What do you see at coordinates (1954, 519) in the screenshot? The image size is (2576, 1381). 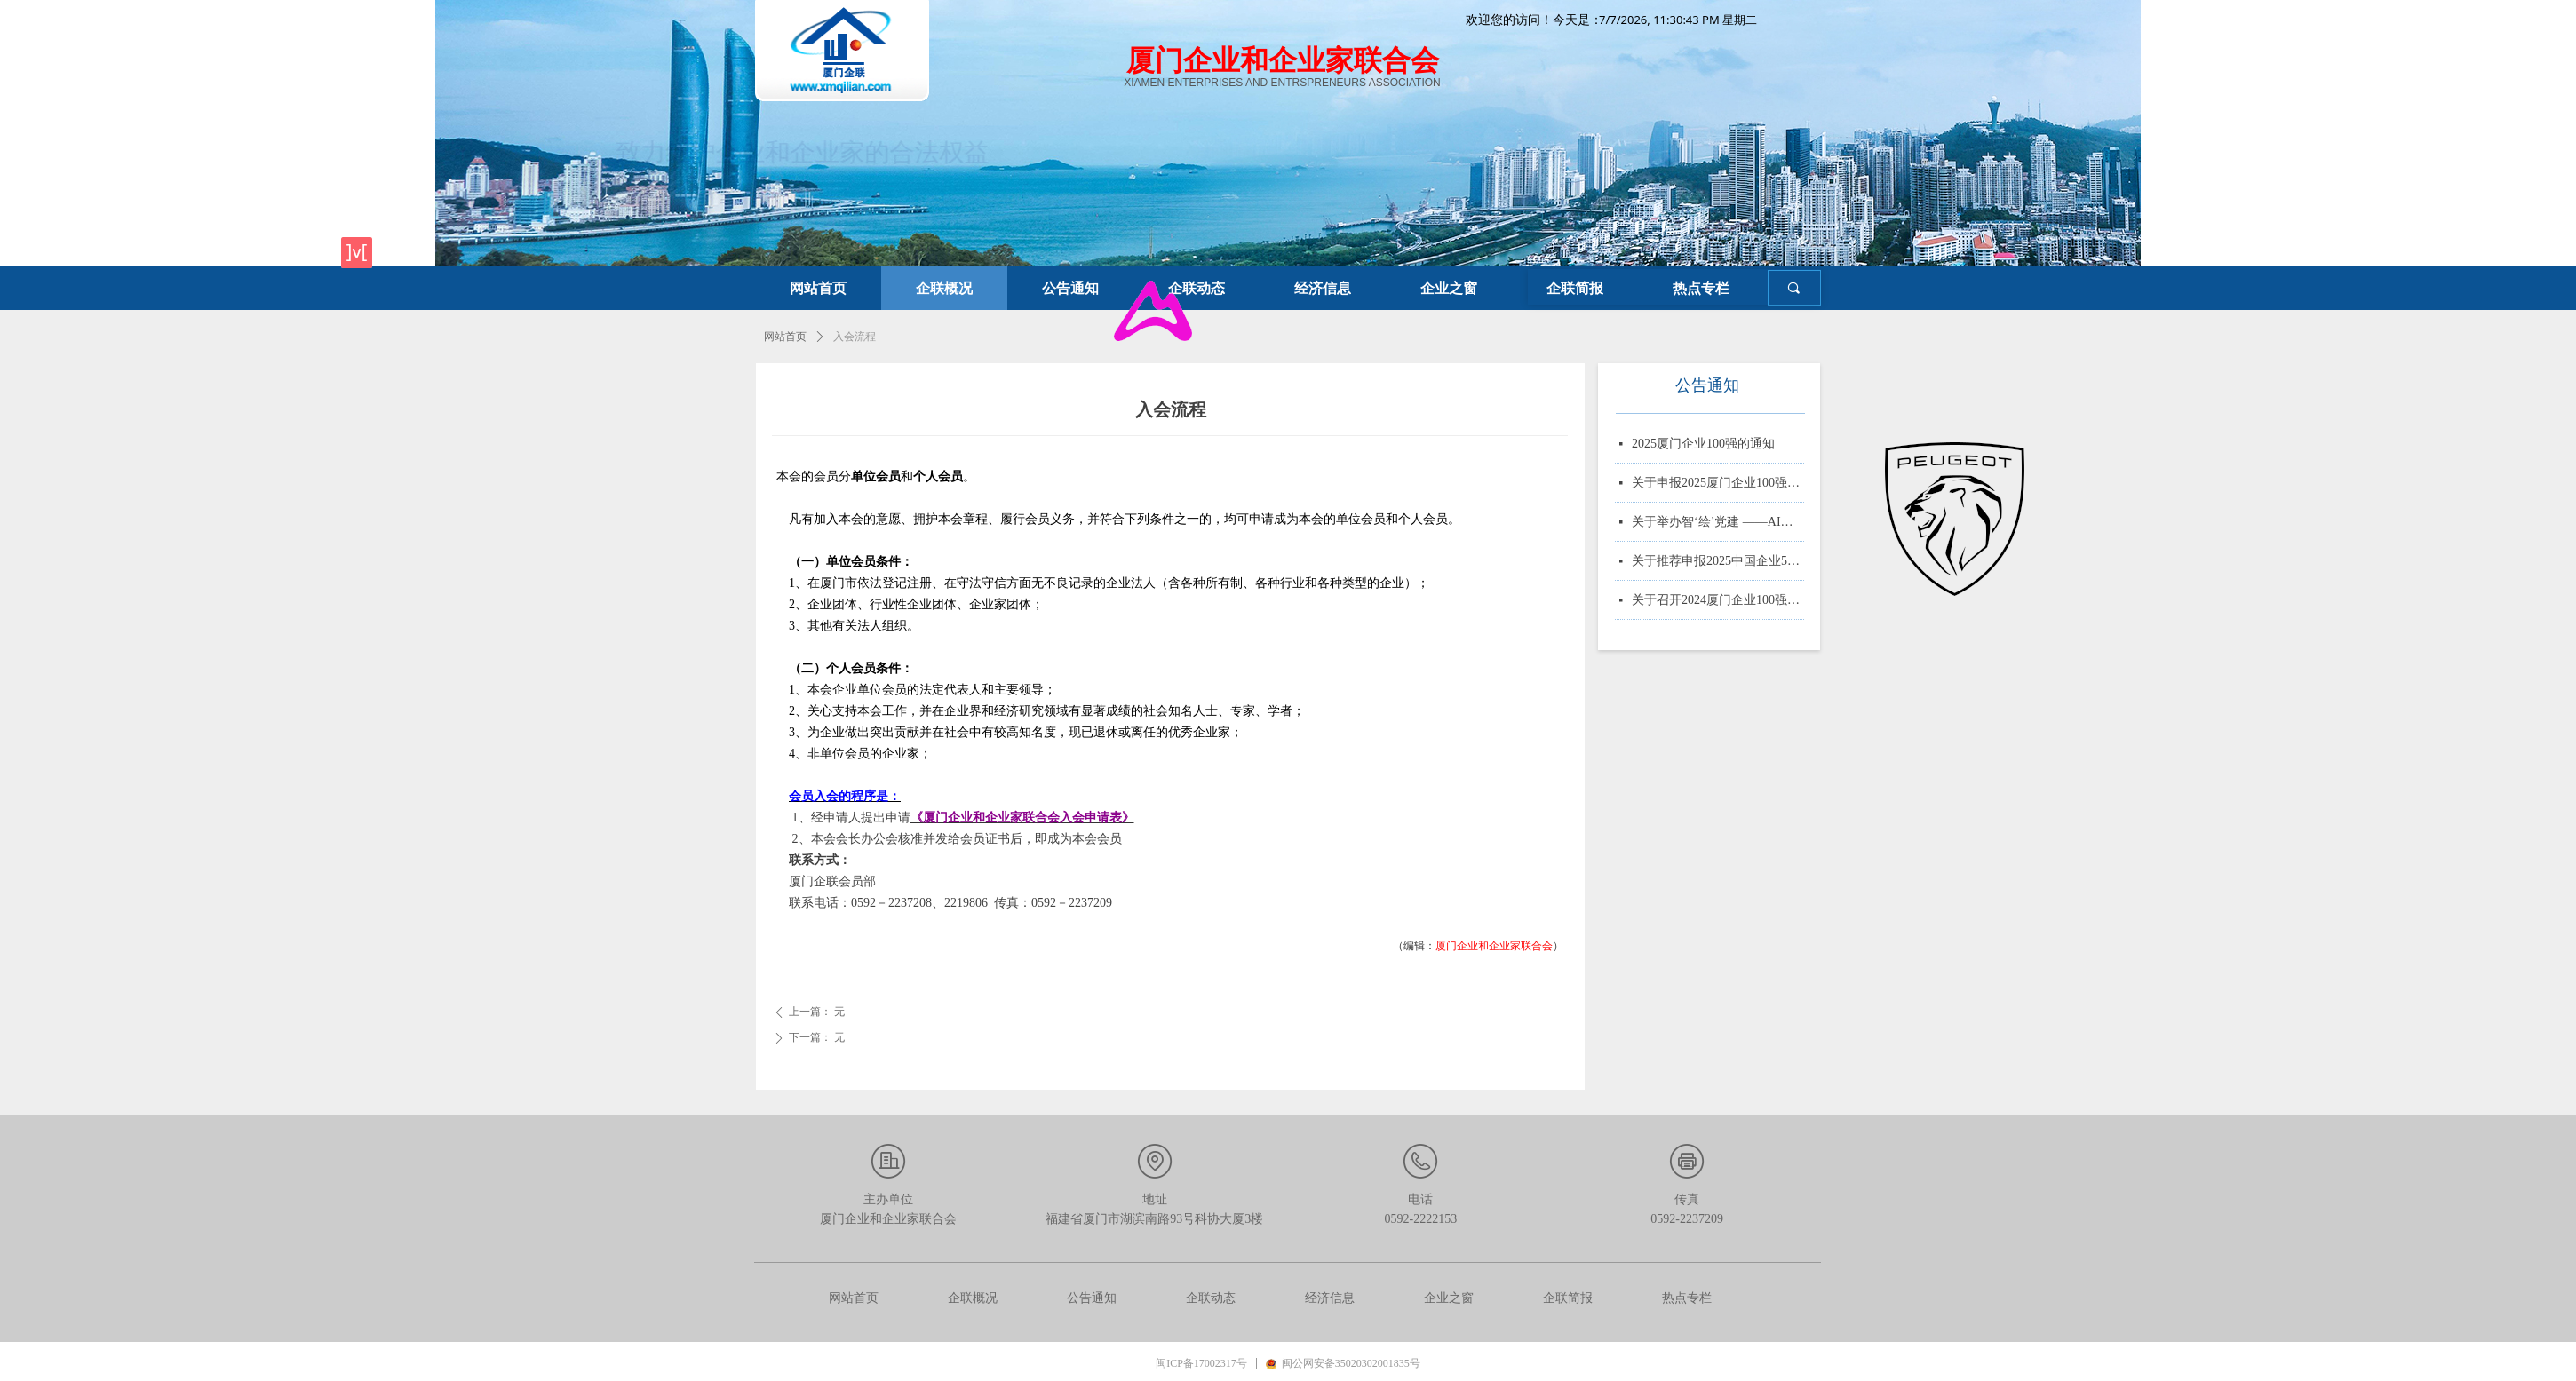 I see `Peugeot brand logo` at bounding box center [1954, 519].